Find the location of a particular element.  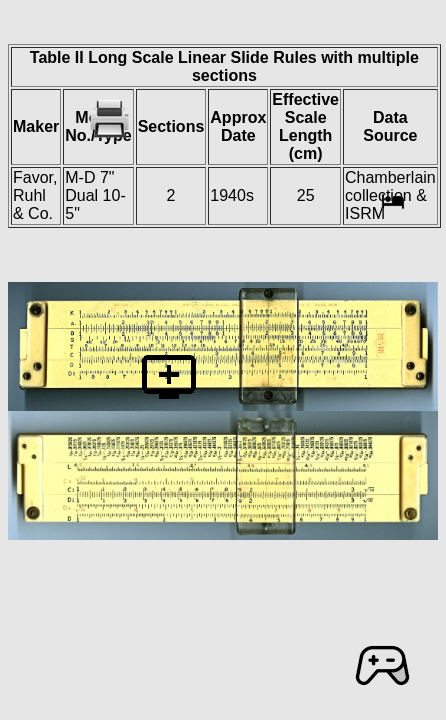

access games or gaming section is located at coordinates (382, 665).